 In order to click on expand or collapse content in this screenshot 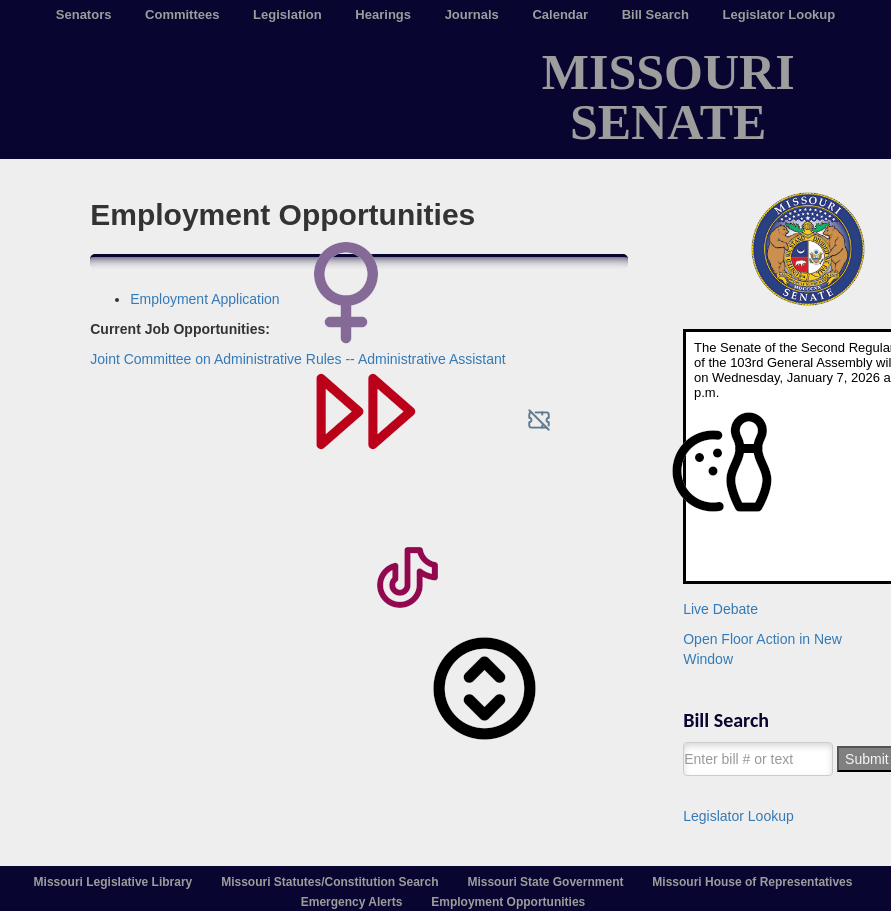, I will do `click(484, 688)`.